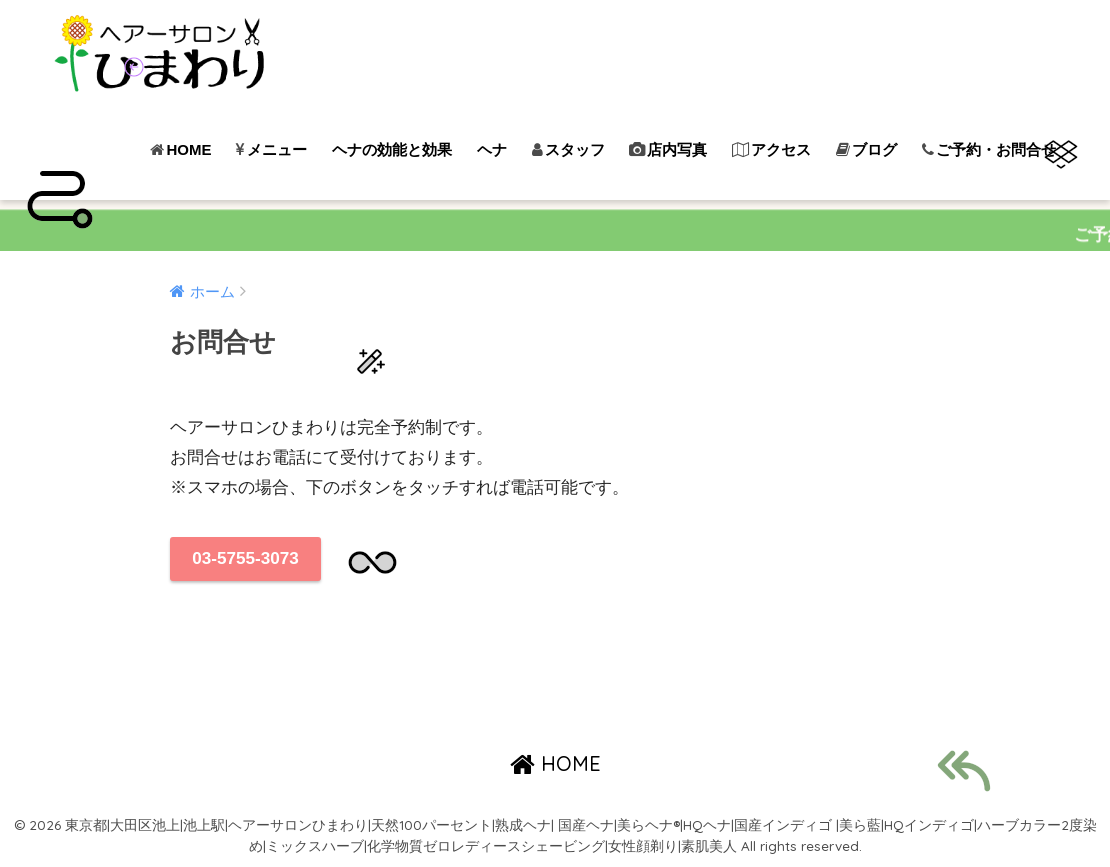  What do you see at coordinates (134, 67) in the screenshot?
I see `go back to the previous screen` at bounding box center [134, 67].